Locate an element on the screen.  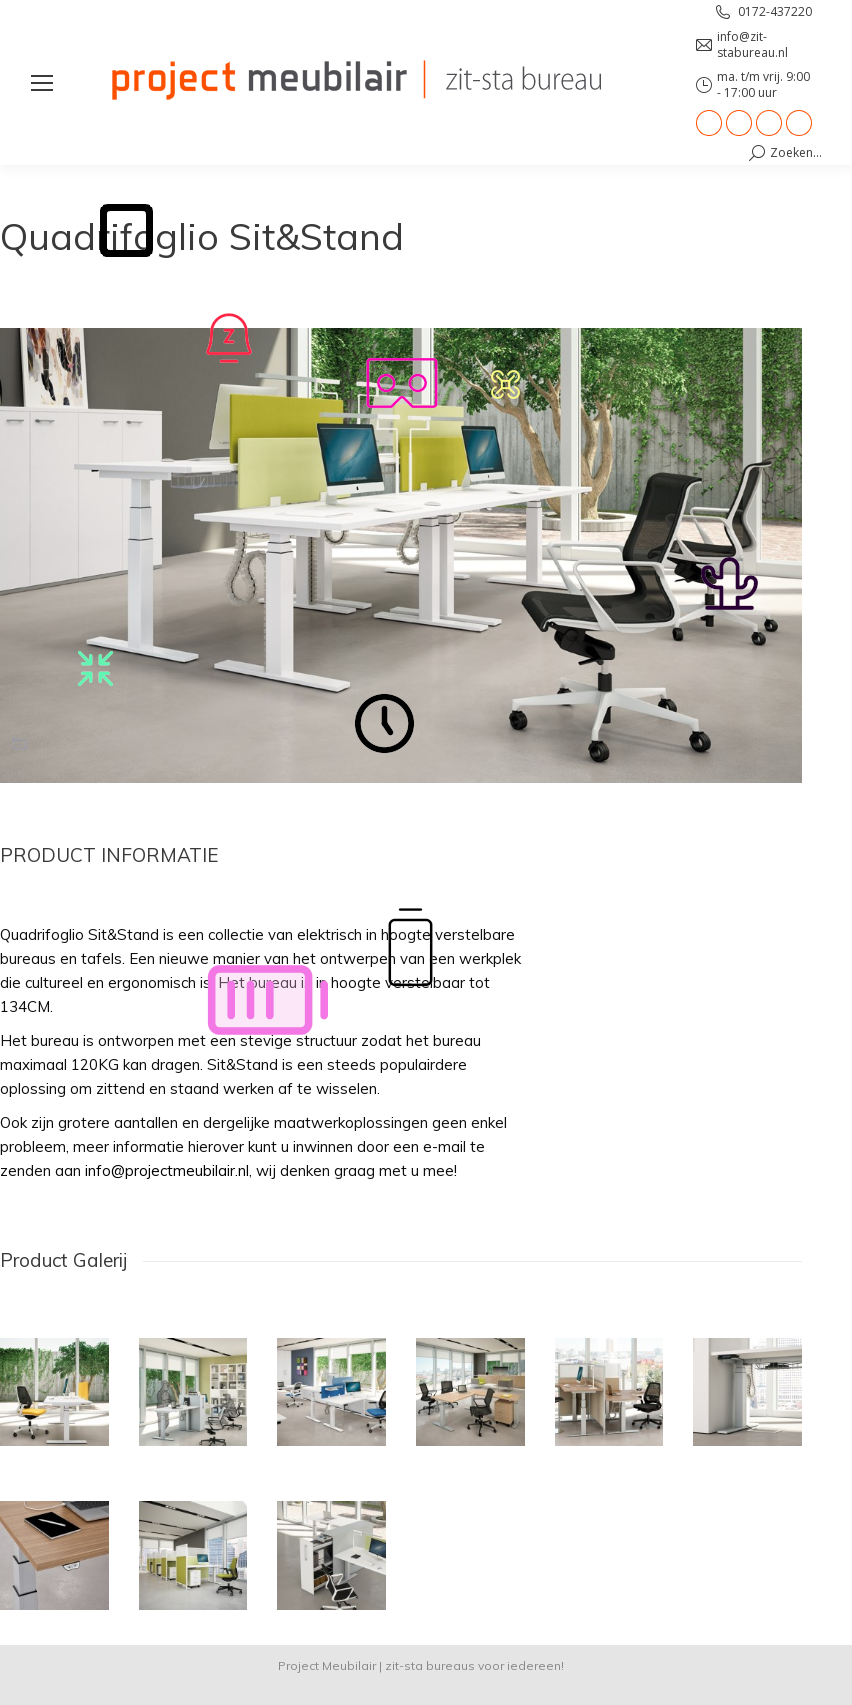
launch VR or virtual reality mode is located at coordinates (402, 383).